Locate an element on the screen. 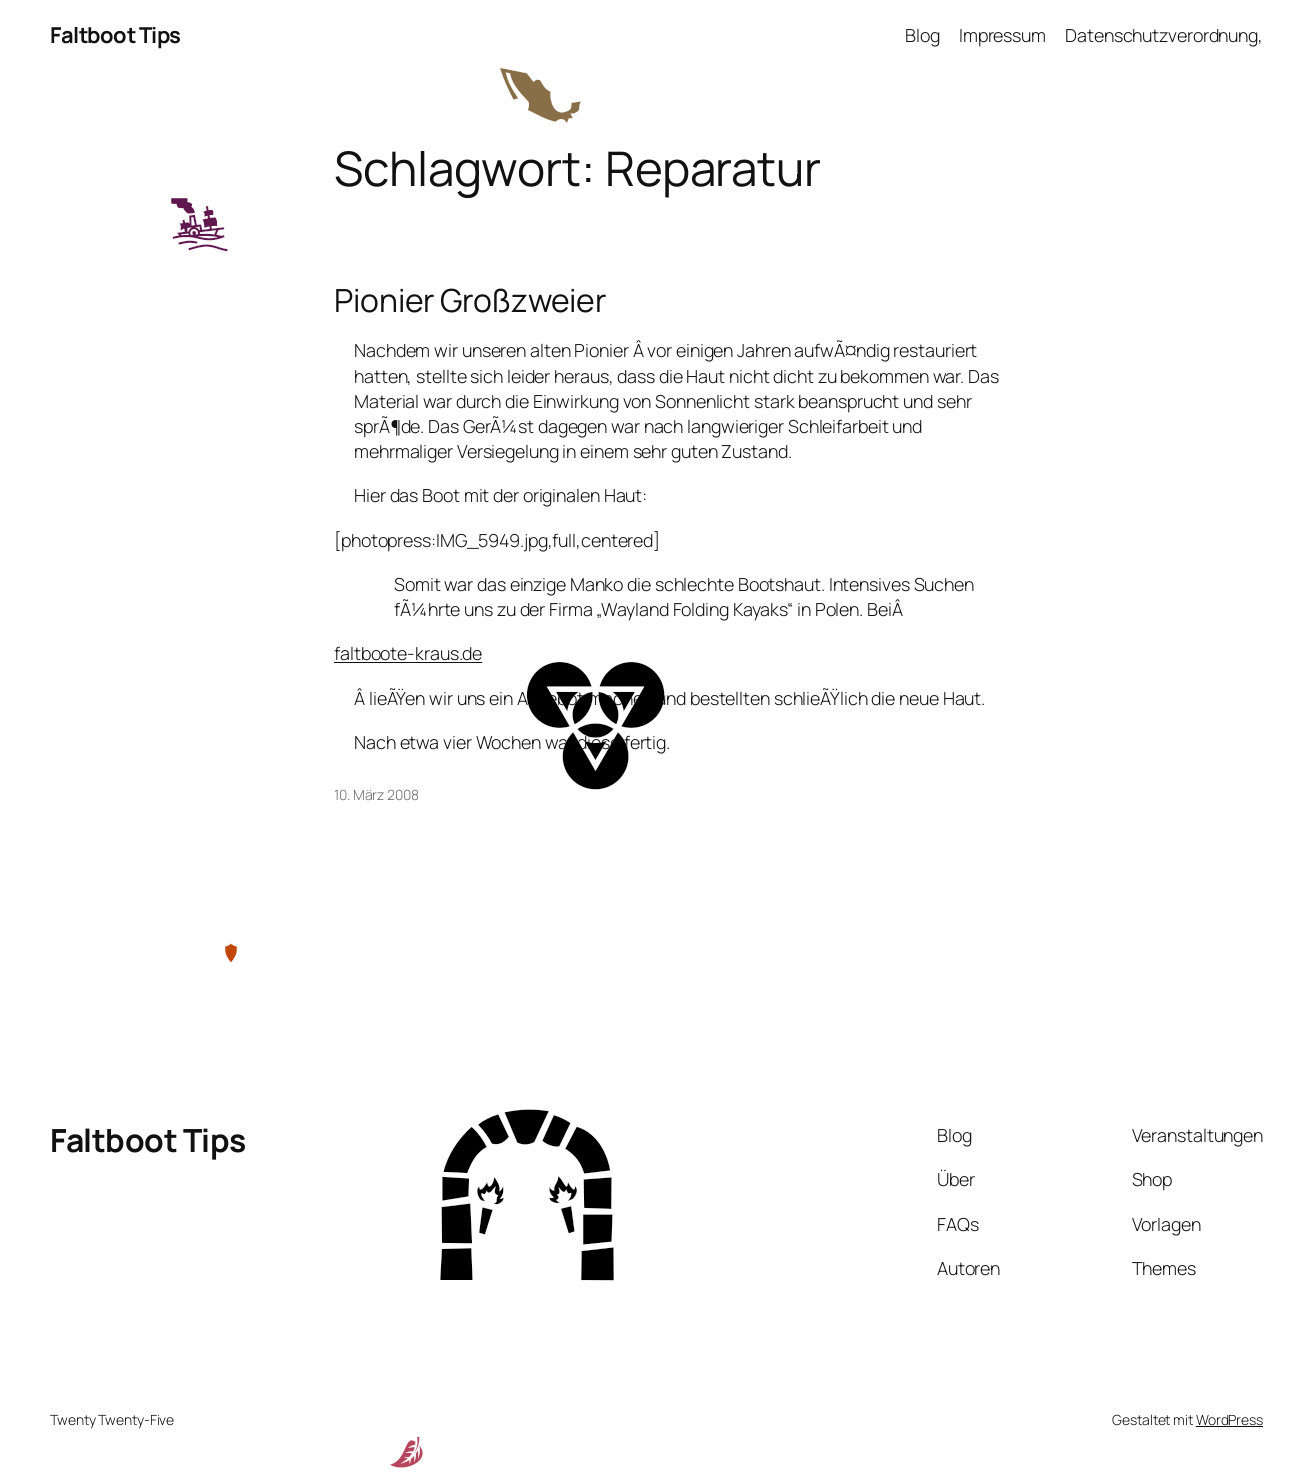  indicates a trinity or three-way connection system is located at coordinates (595, 725).